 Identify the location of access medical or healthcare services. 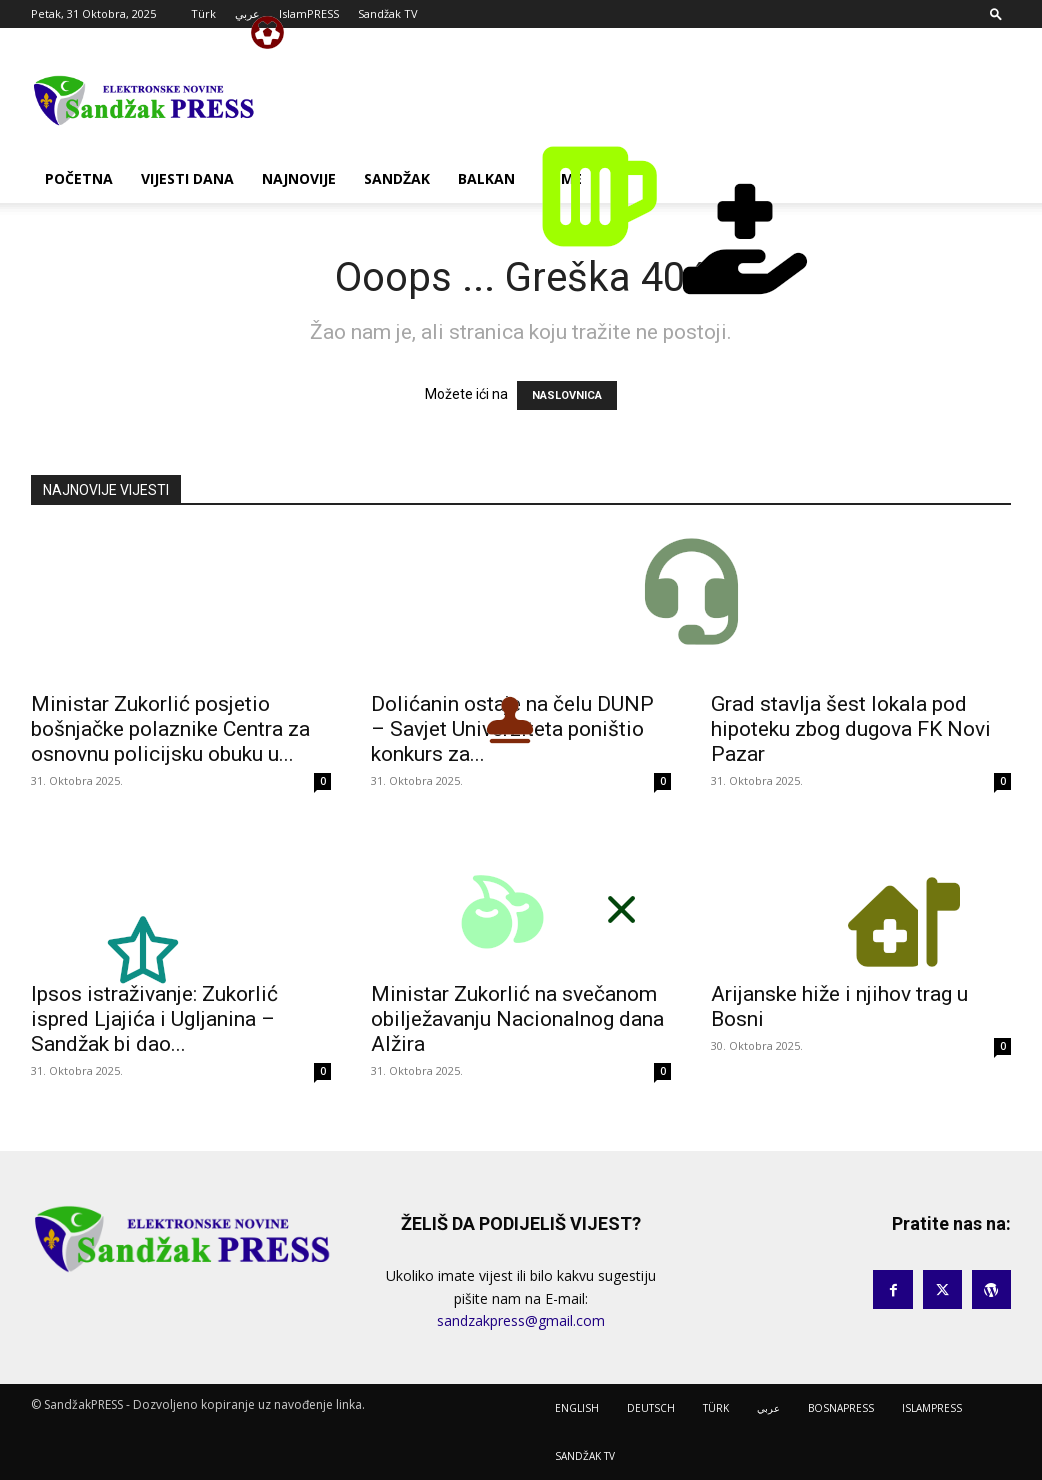
(745, 239).